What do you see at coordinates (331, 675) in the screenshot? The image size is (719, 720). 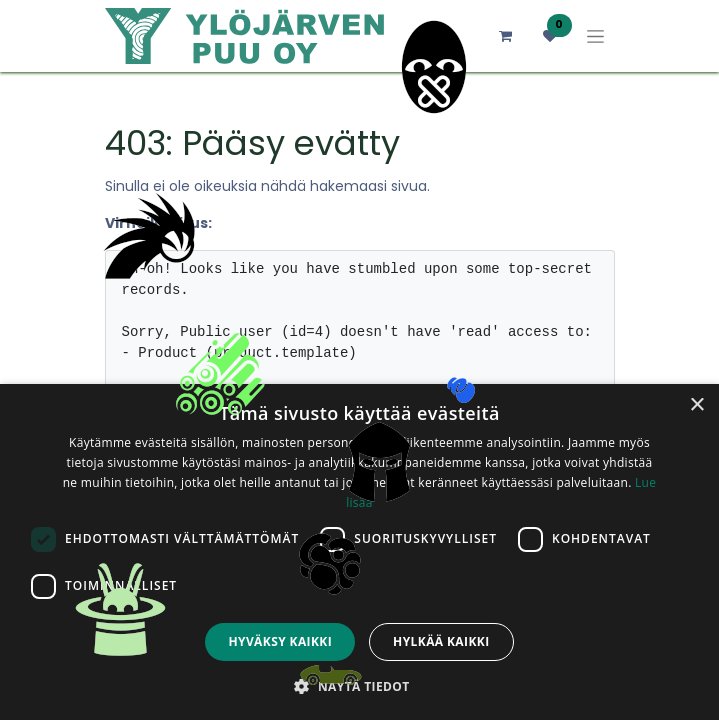 I see `access racing or car-themed games` at bounding box center [331, 675].